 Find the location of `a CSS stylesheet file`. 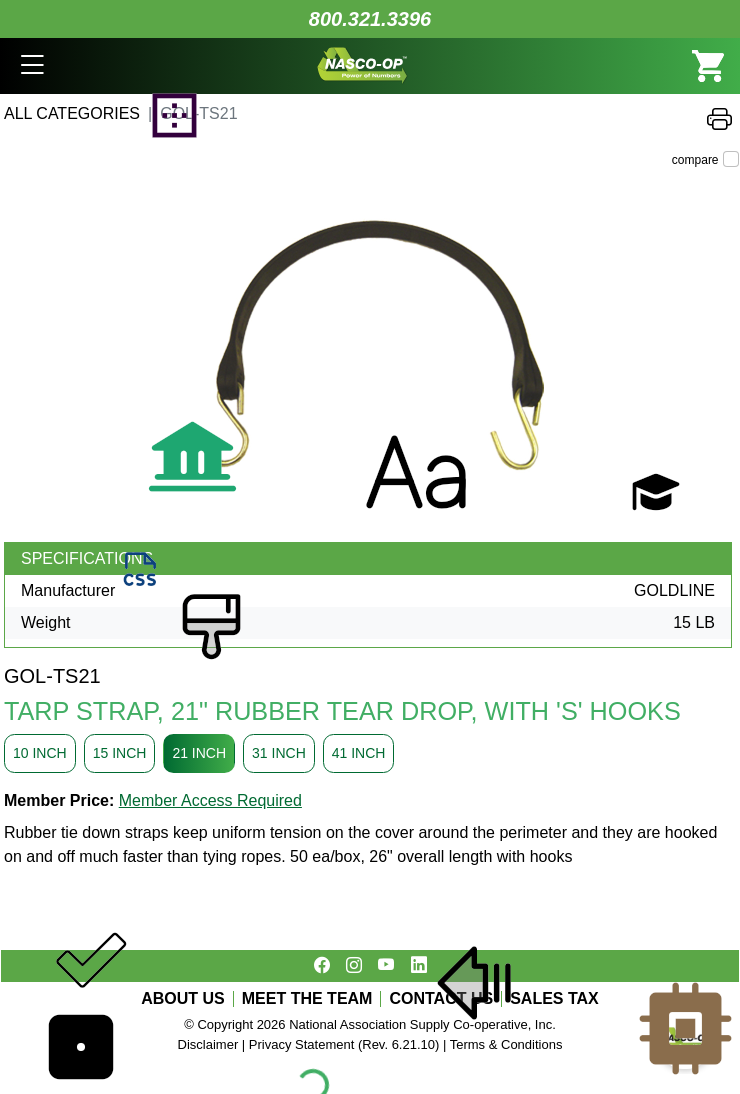

a CSS stylesheet file is located at coordinates (140, 570).